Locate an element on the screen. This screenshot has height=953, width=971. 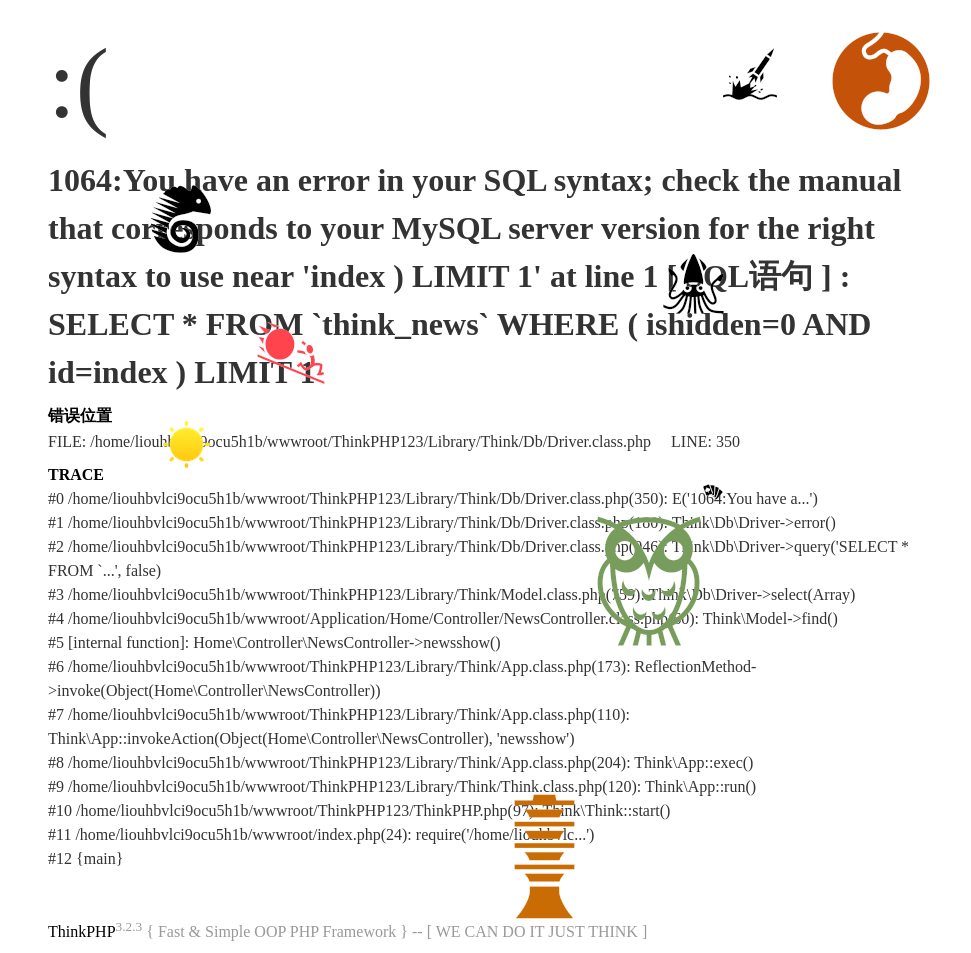
access ancient Egyptian themed content or artifacts is located at coordinates (544, 856).